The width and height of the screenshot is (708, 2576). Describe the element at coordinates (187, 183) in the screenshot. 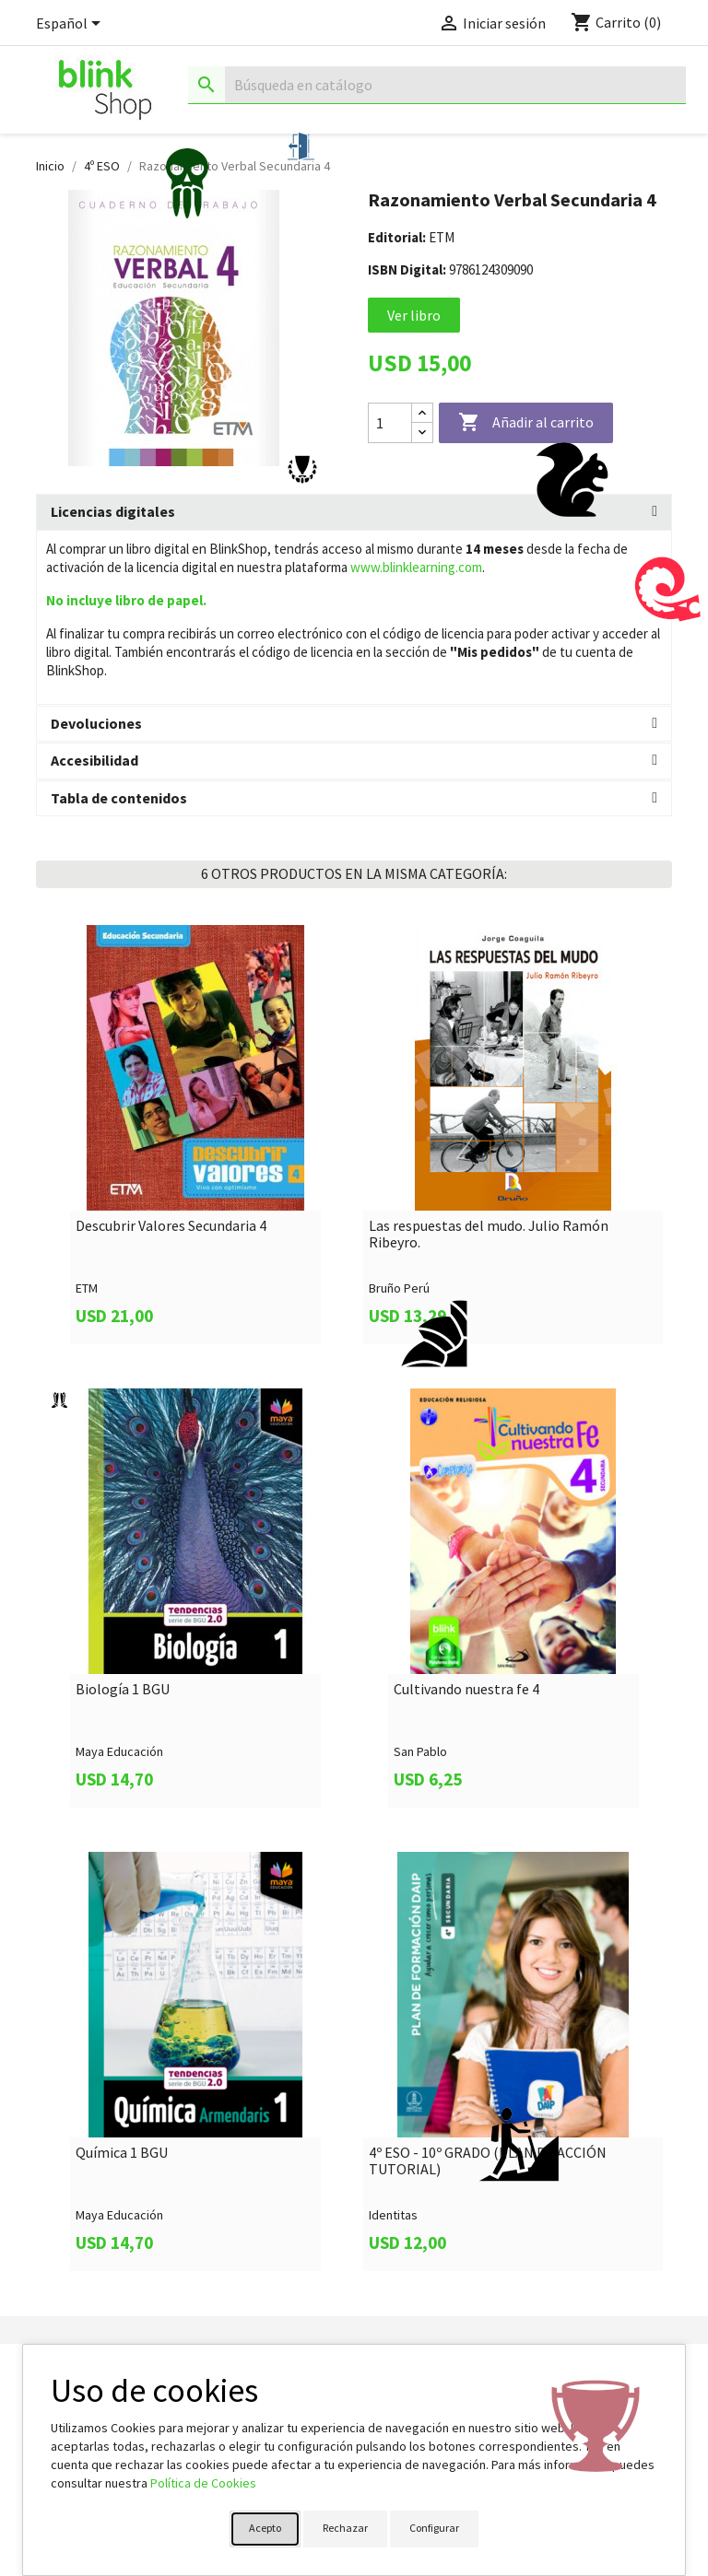

I see `indicates danger or deadly hazard in game` at that location.